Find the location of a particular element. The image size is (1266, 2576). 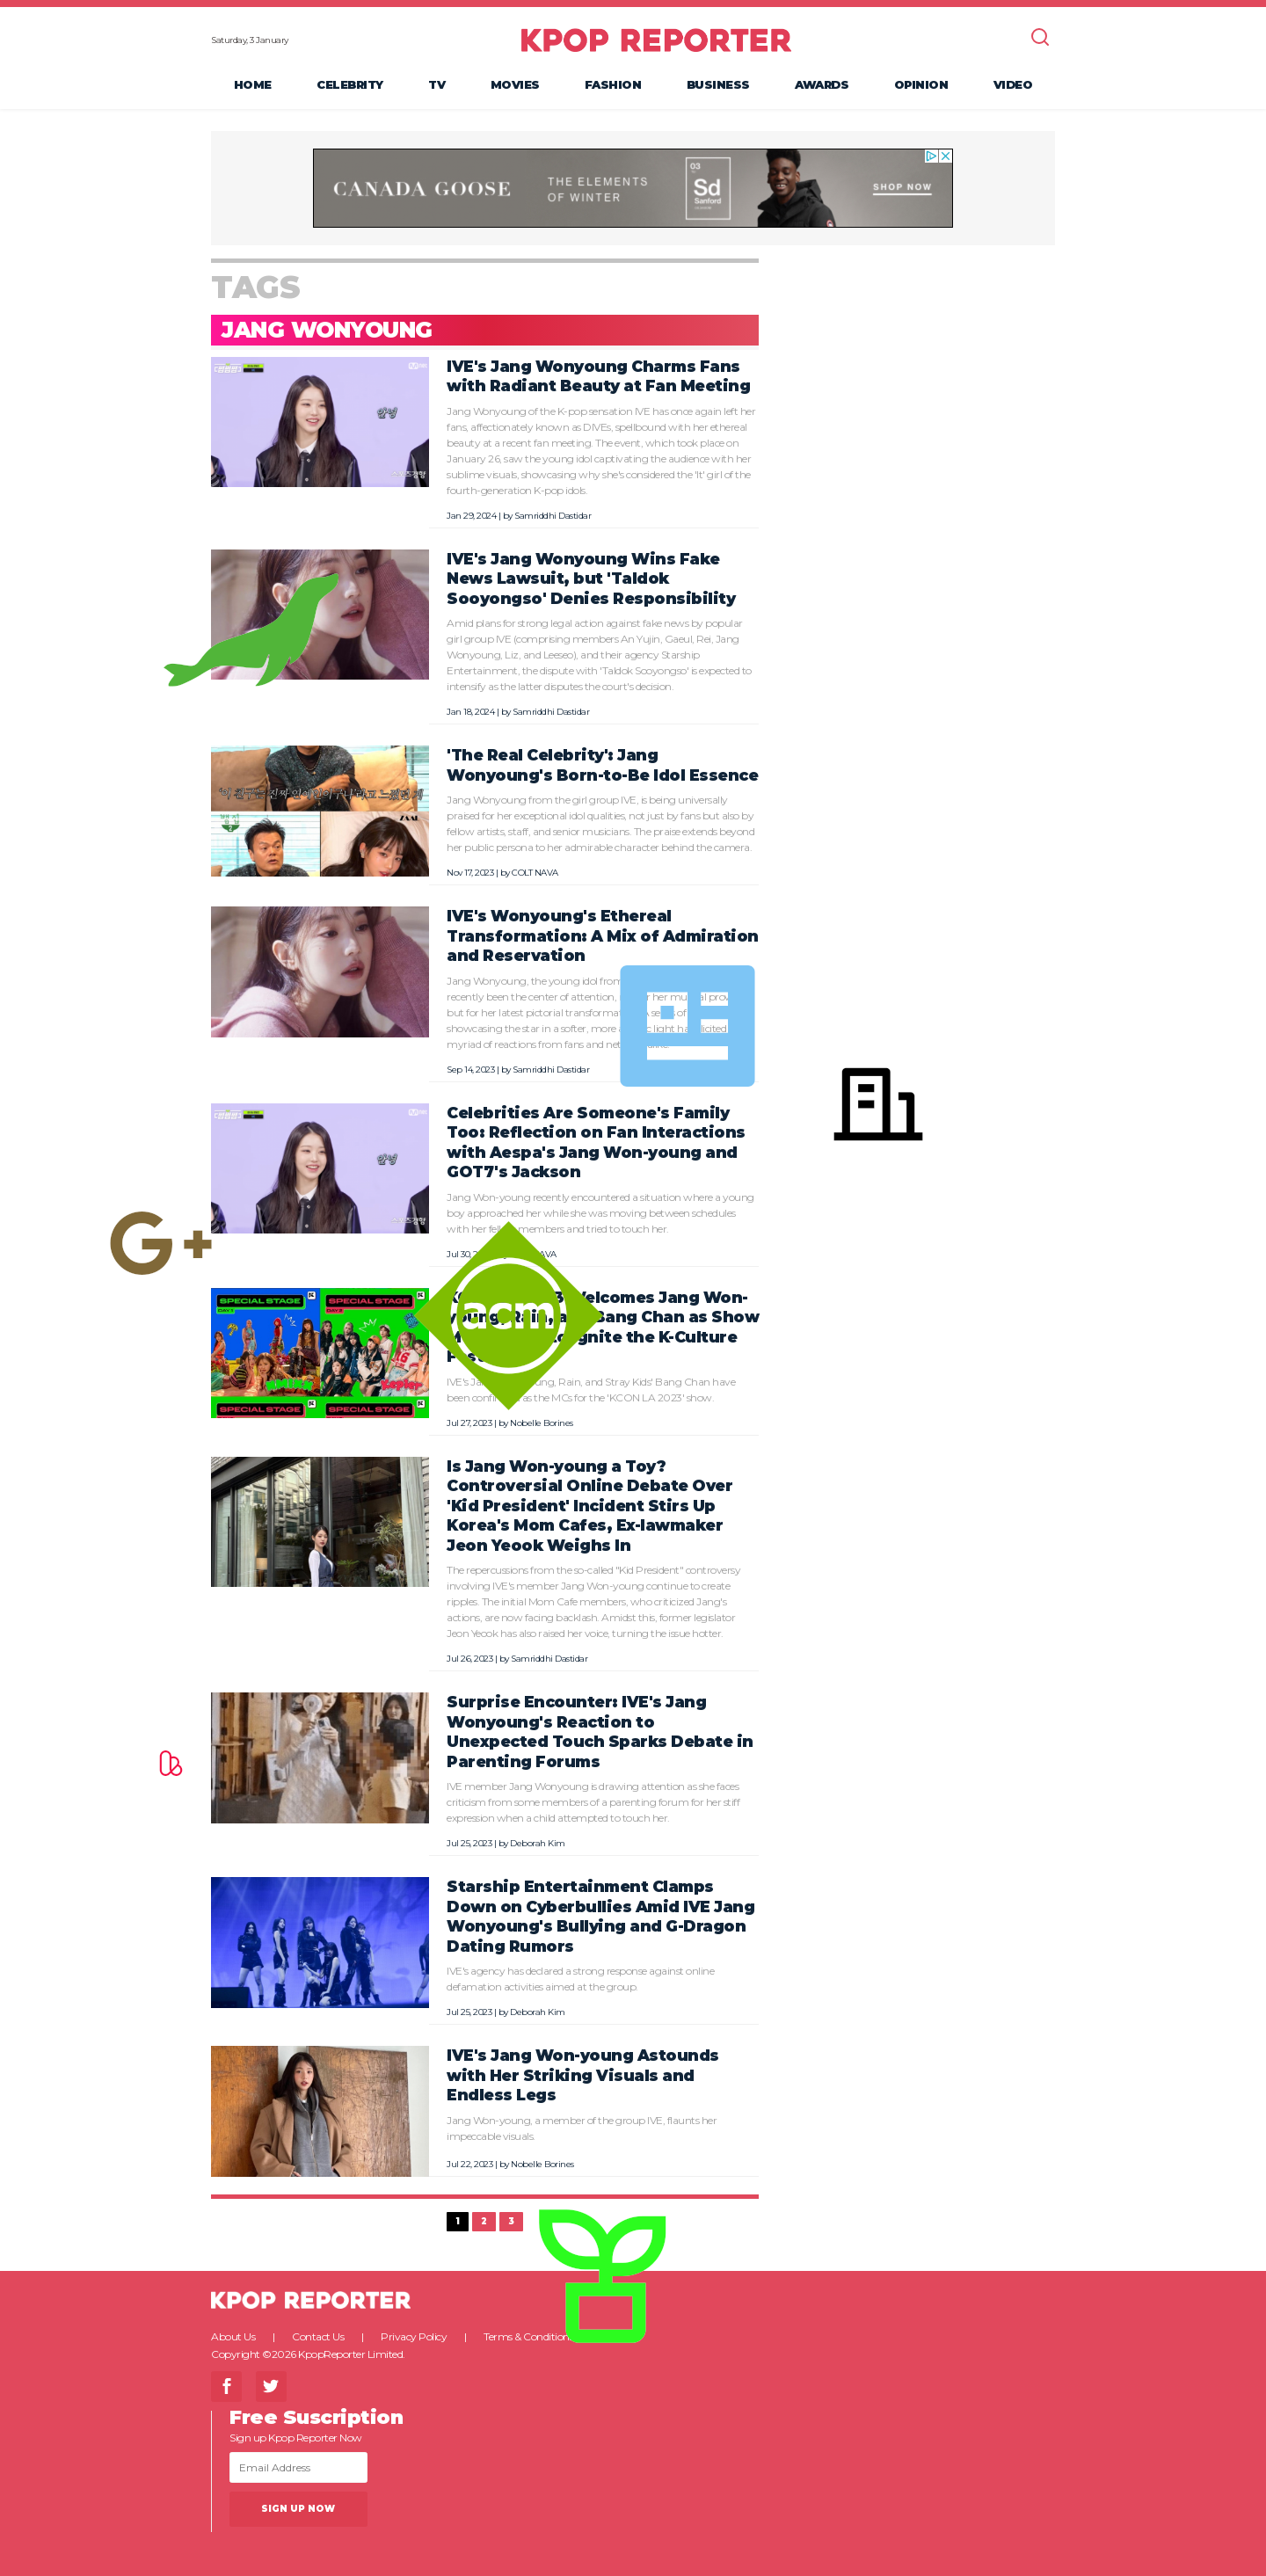

mariadb database service is located at coordinates (251, 629).